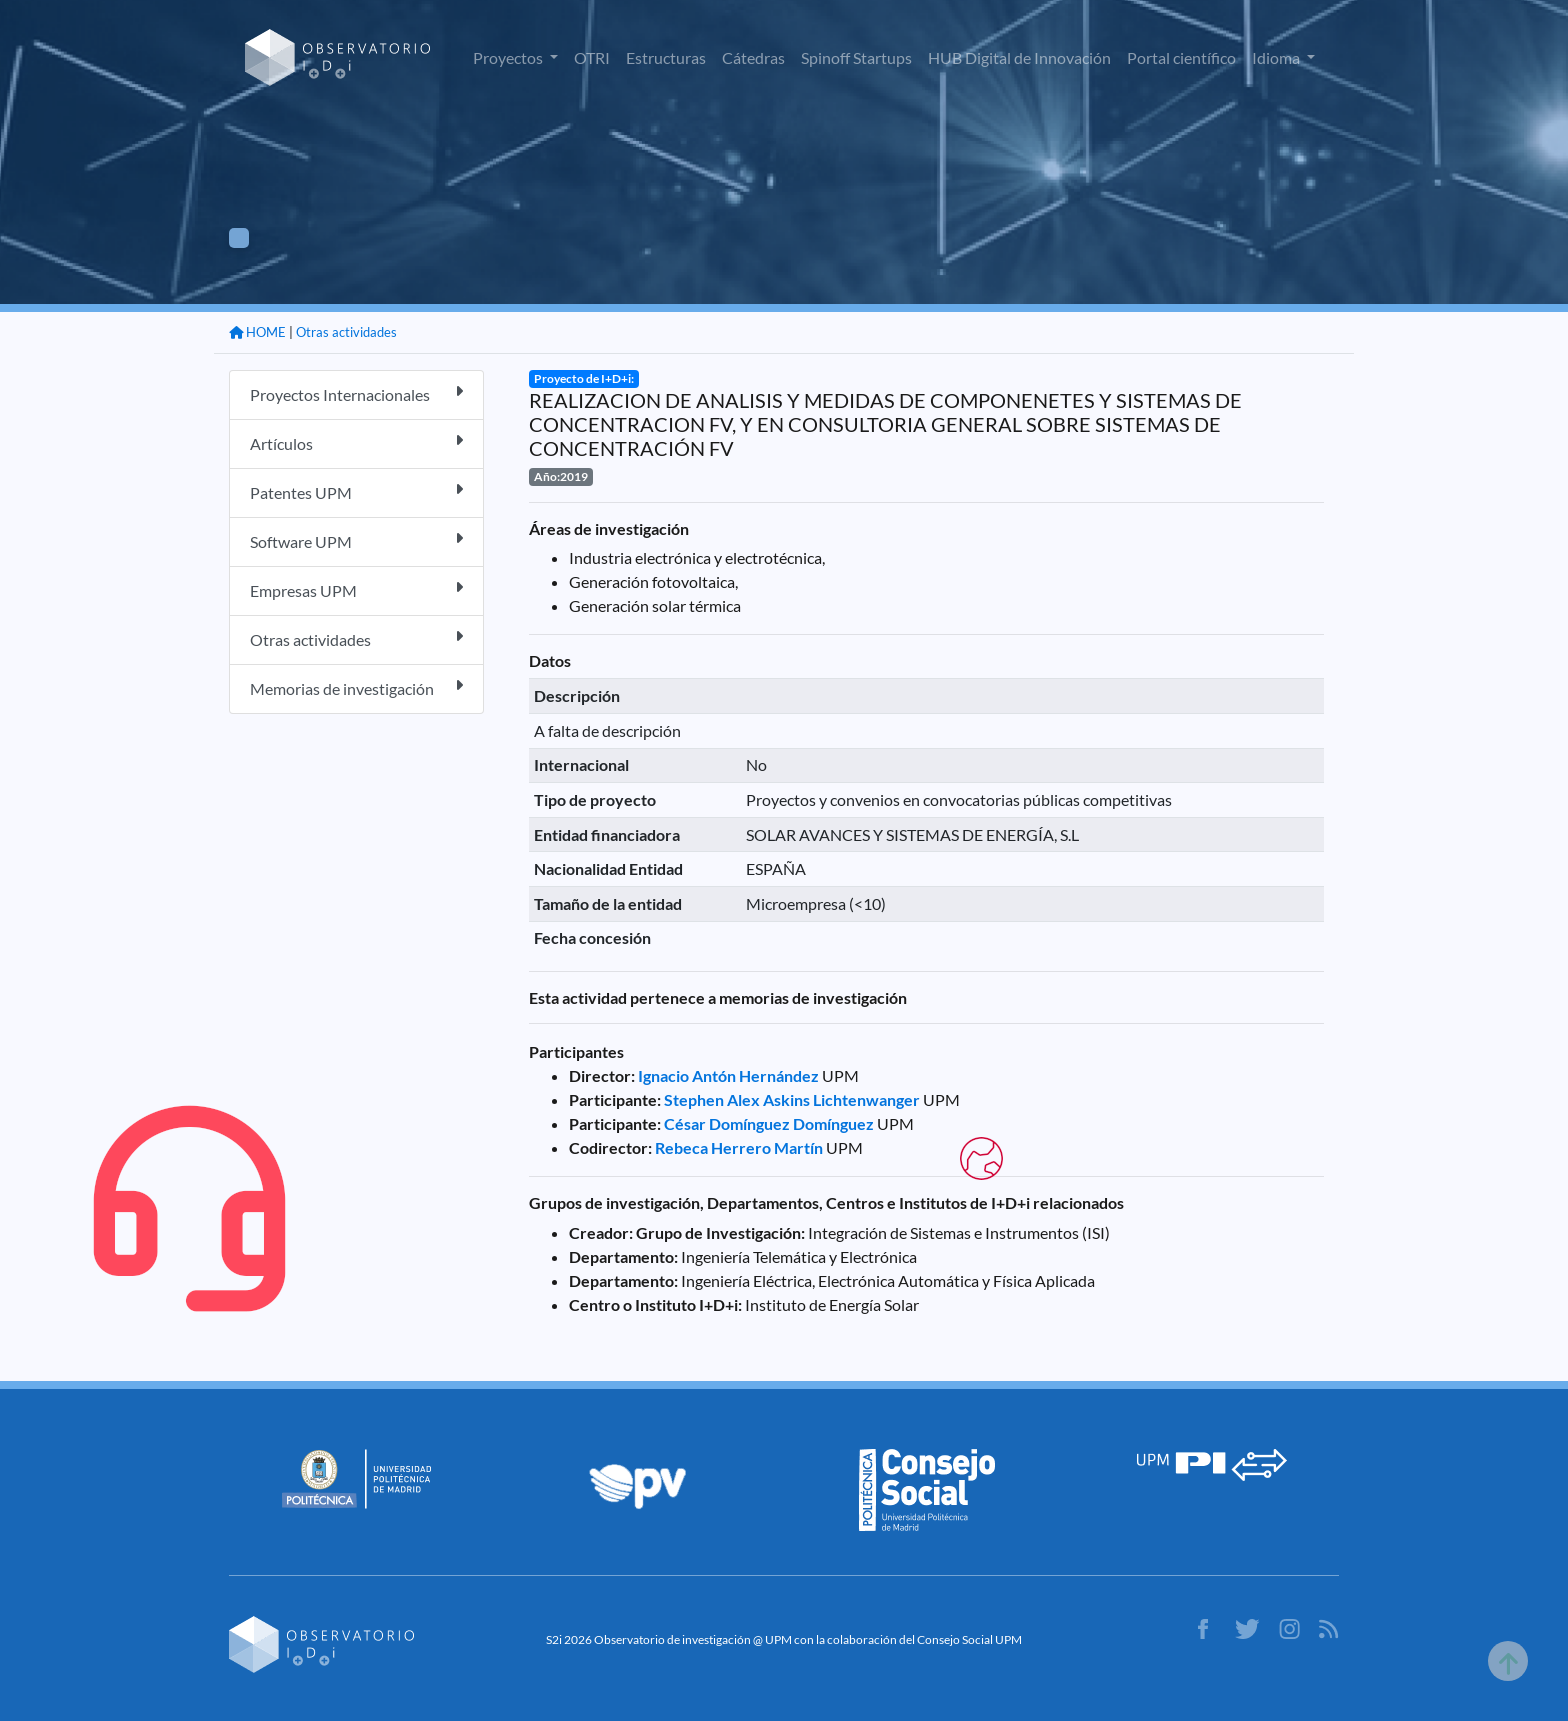 This screenshot has height=1721, width=1568. I want to click on switch to international or global settings, so click(981, 1158).